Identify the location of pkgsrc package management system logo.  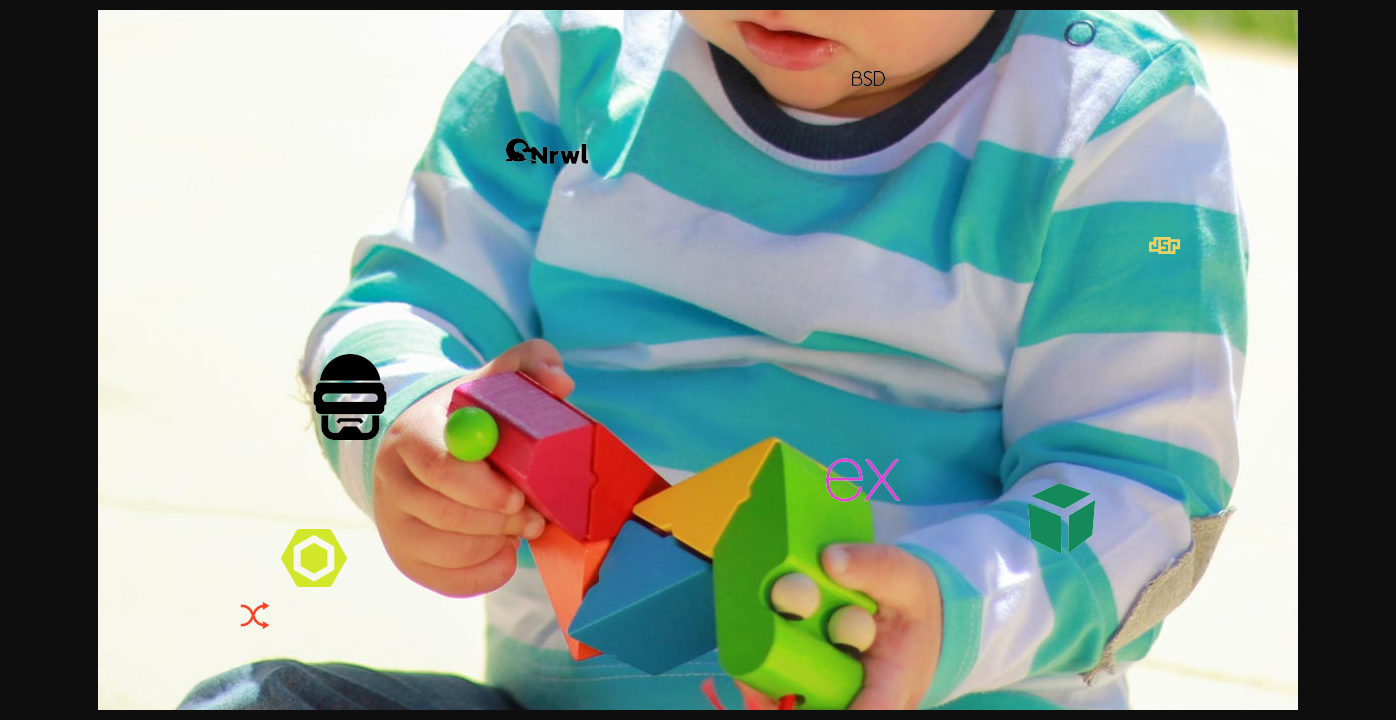
(1061, 518).